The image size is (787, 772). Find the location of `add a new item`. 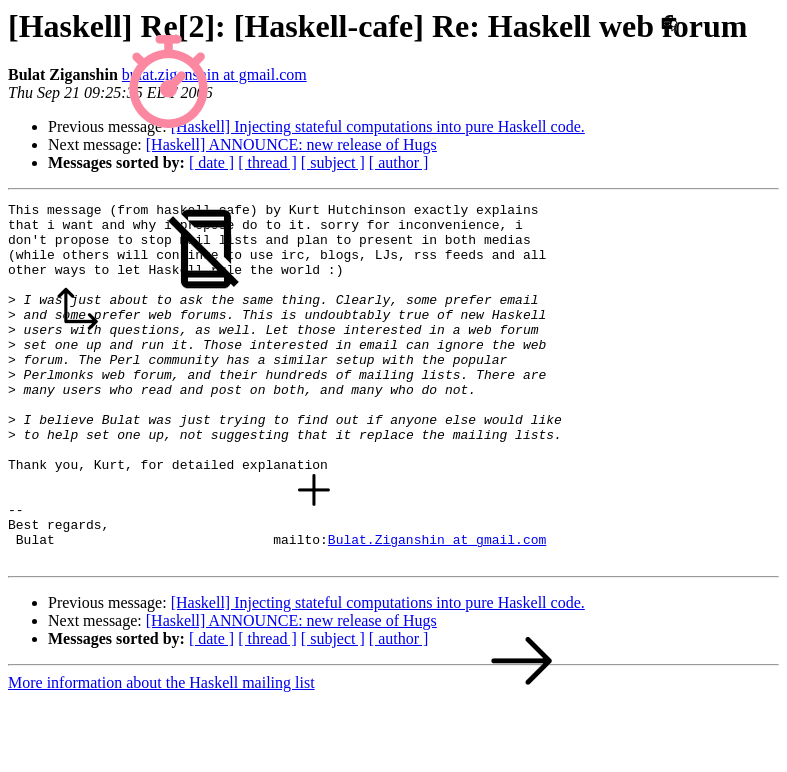

add a new item is located at coordinates (314, 490).